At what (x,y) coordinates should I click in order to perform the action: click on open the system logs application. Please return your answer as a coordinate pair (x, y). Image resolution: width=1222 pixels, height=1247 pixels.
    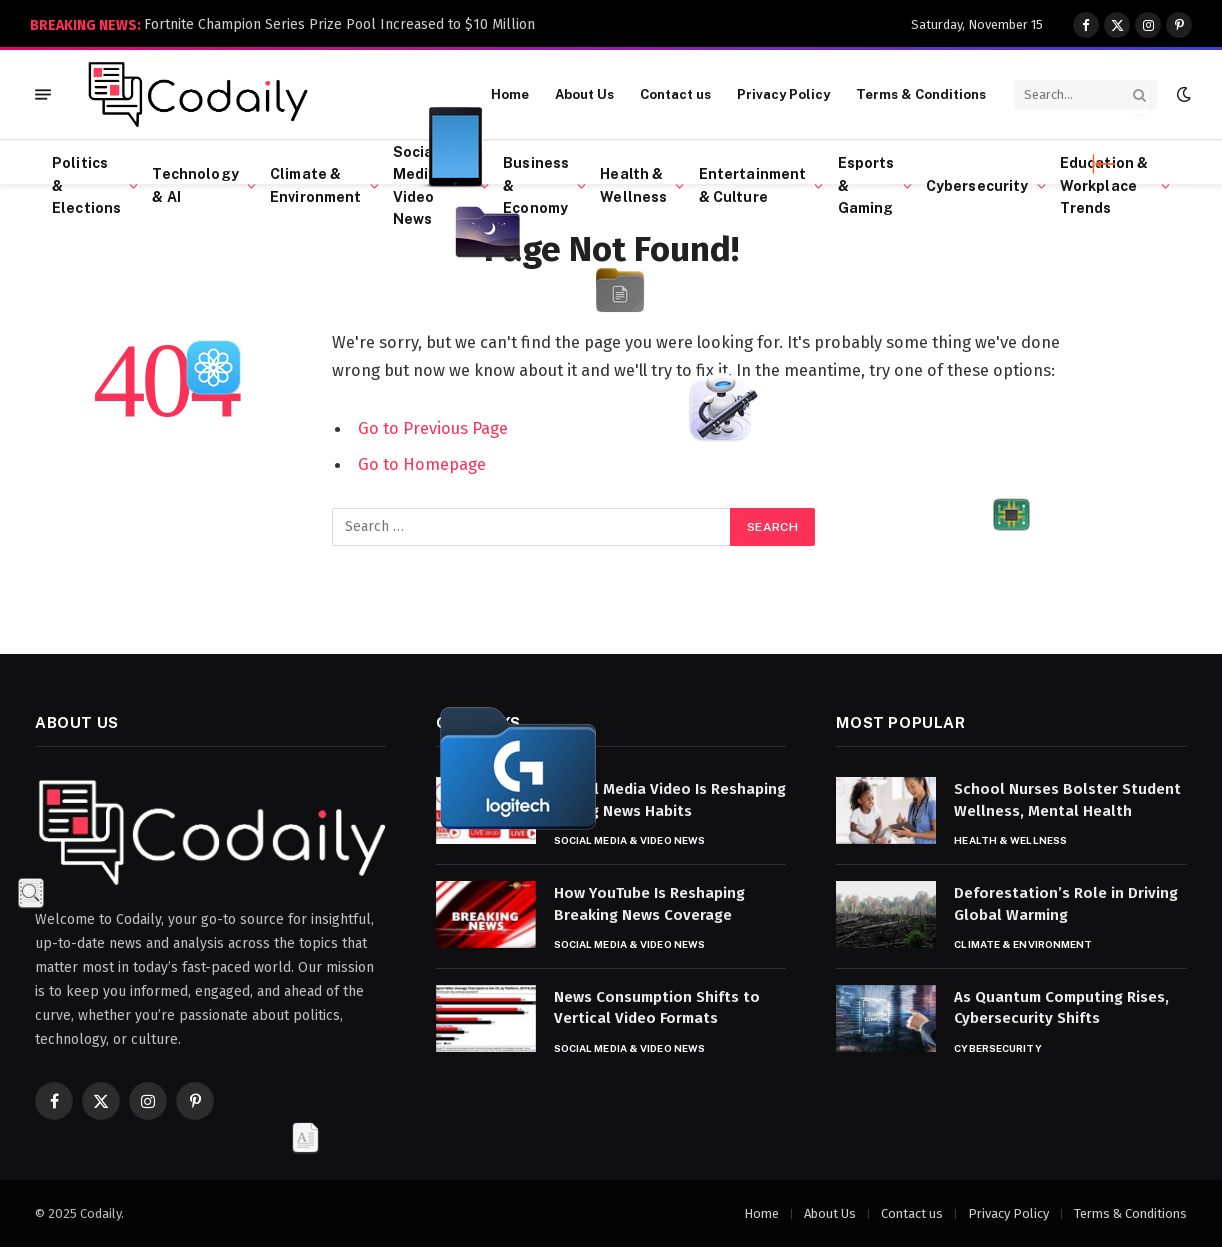
    Looking at the image, I should click on (31, 893).